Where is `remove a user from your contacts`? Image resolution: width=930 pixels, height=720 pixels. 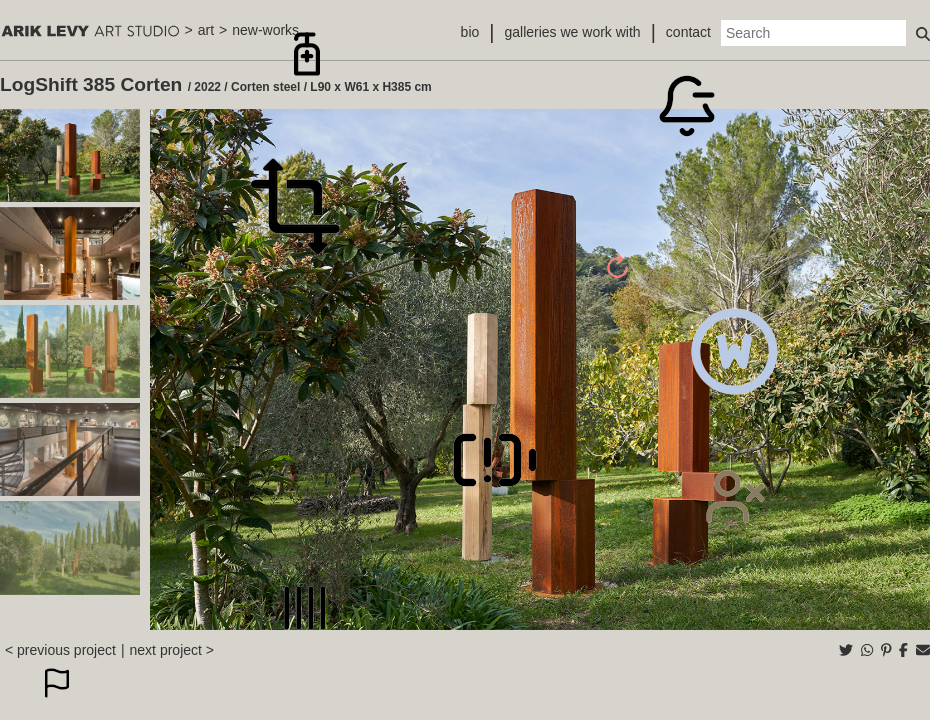 remove a user from your contacts is located at coordinates (735, 496).